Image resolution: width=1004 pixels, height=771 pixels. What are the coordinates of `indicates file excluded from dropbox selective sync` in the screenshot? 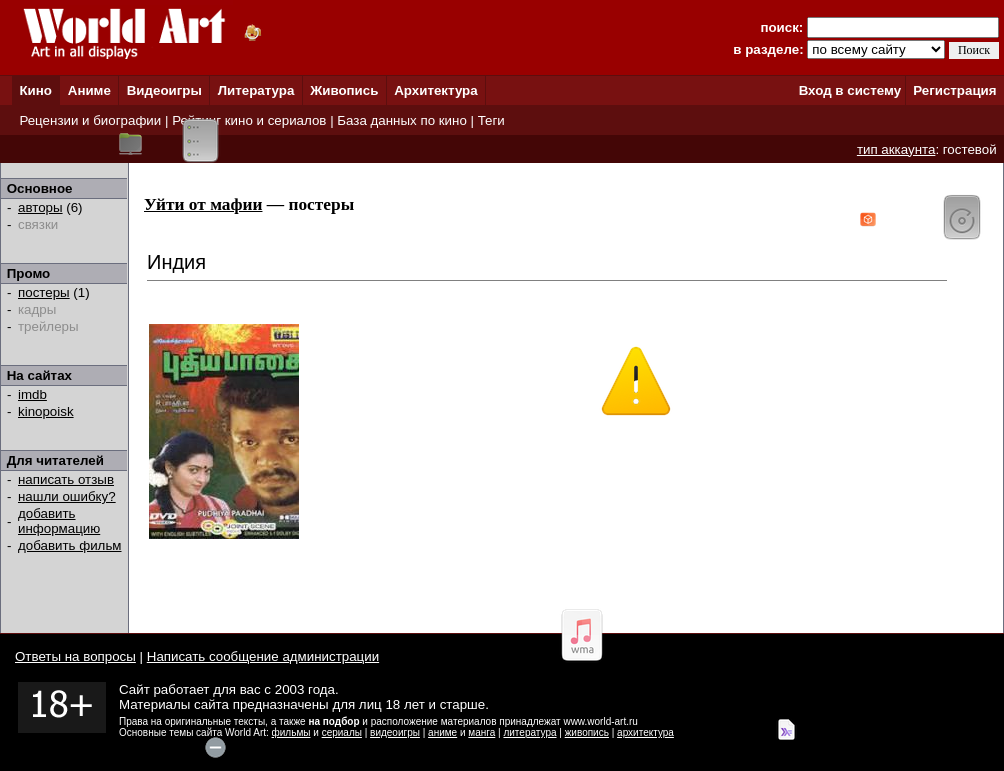 It's located at (215, 747).